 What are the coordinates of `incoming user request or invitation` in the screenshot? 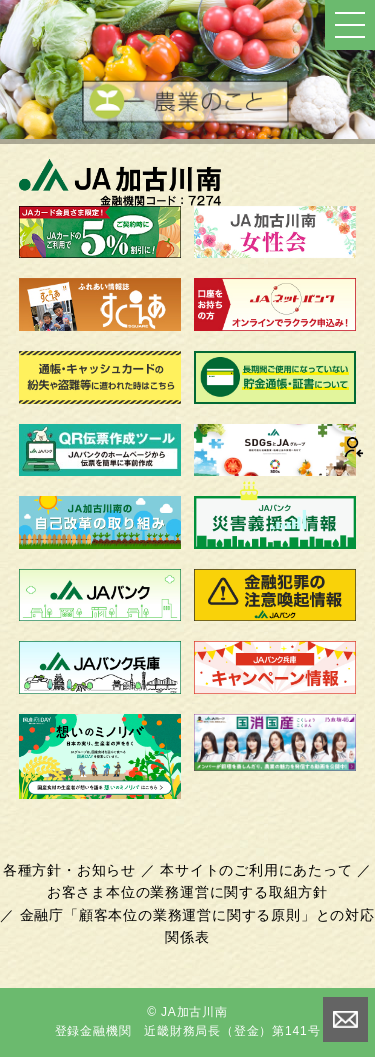 It's located at (352, 447).